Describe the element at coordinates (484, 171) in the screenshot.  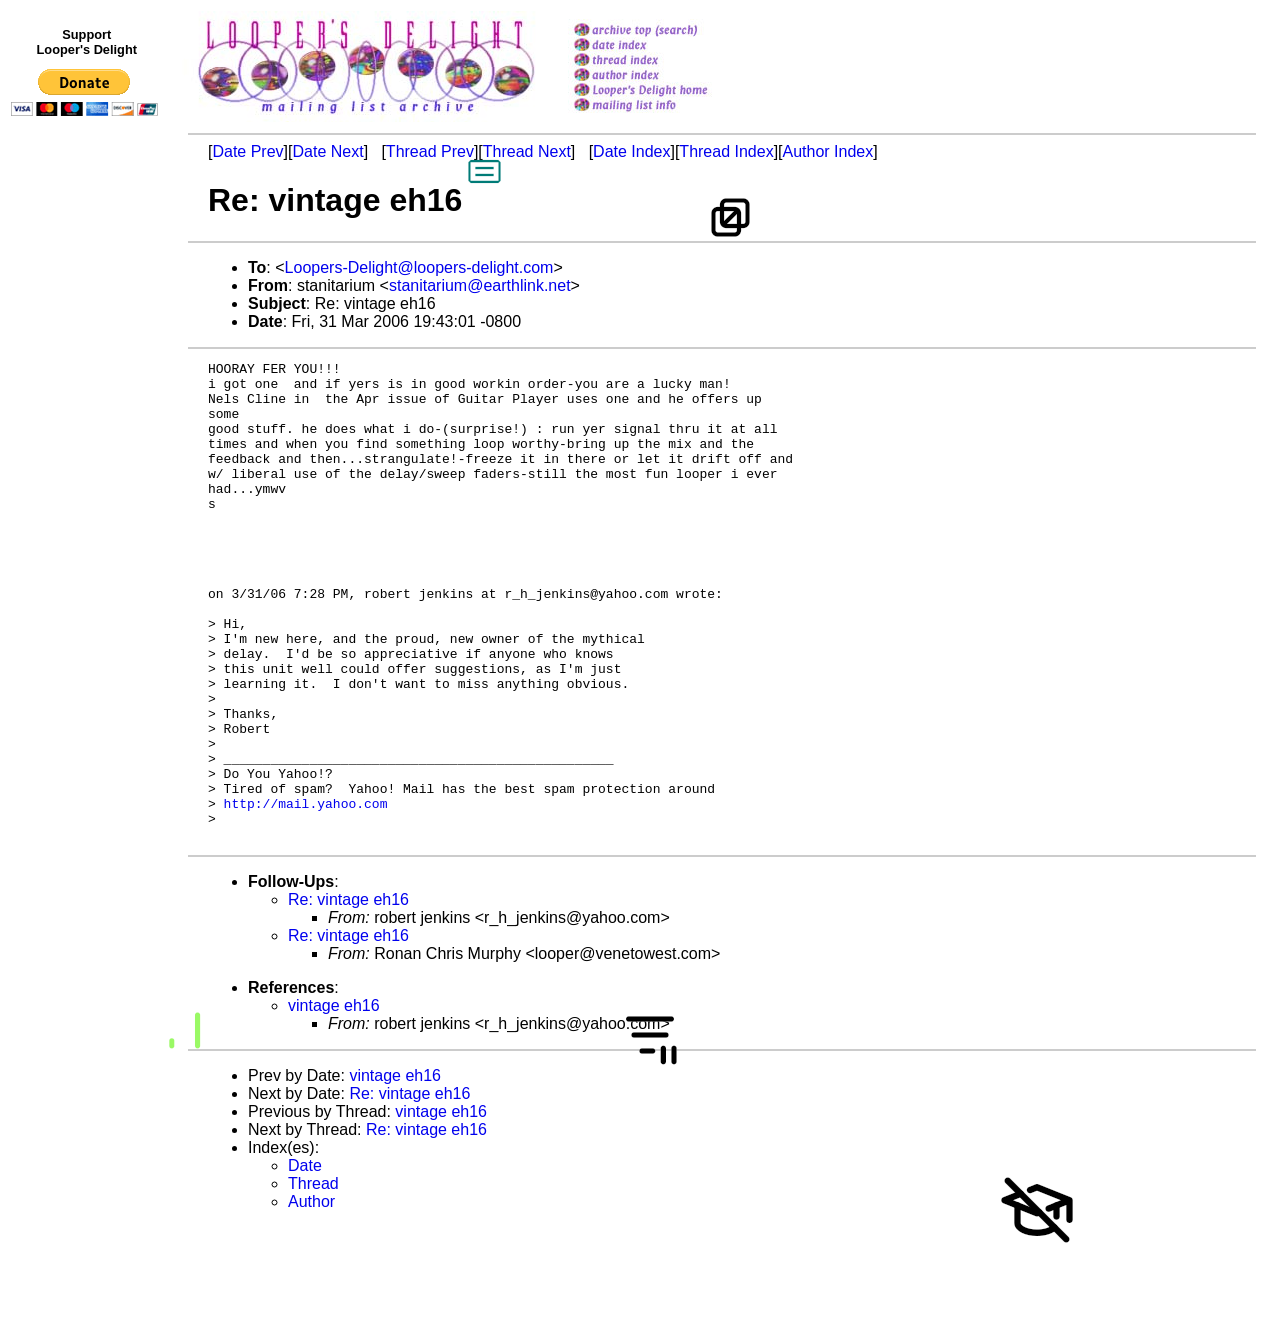
I see `indicates a constant value in code` at that location.